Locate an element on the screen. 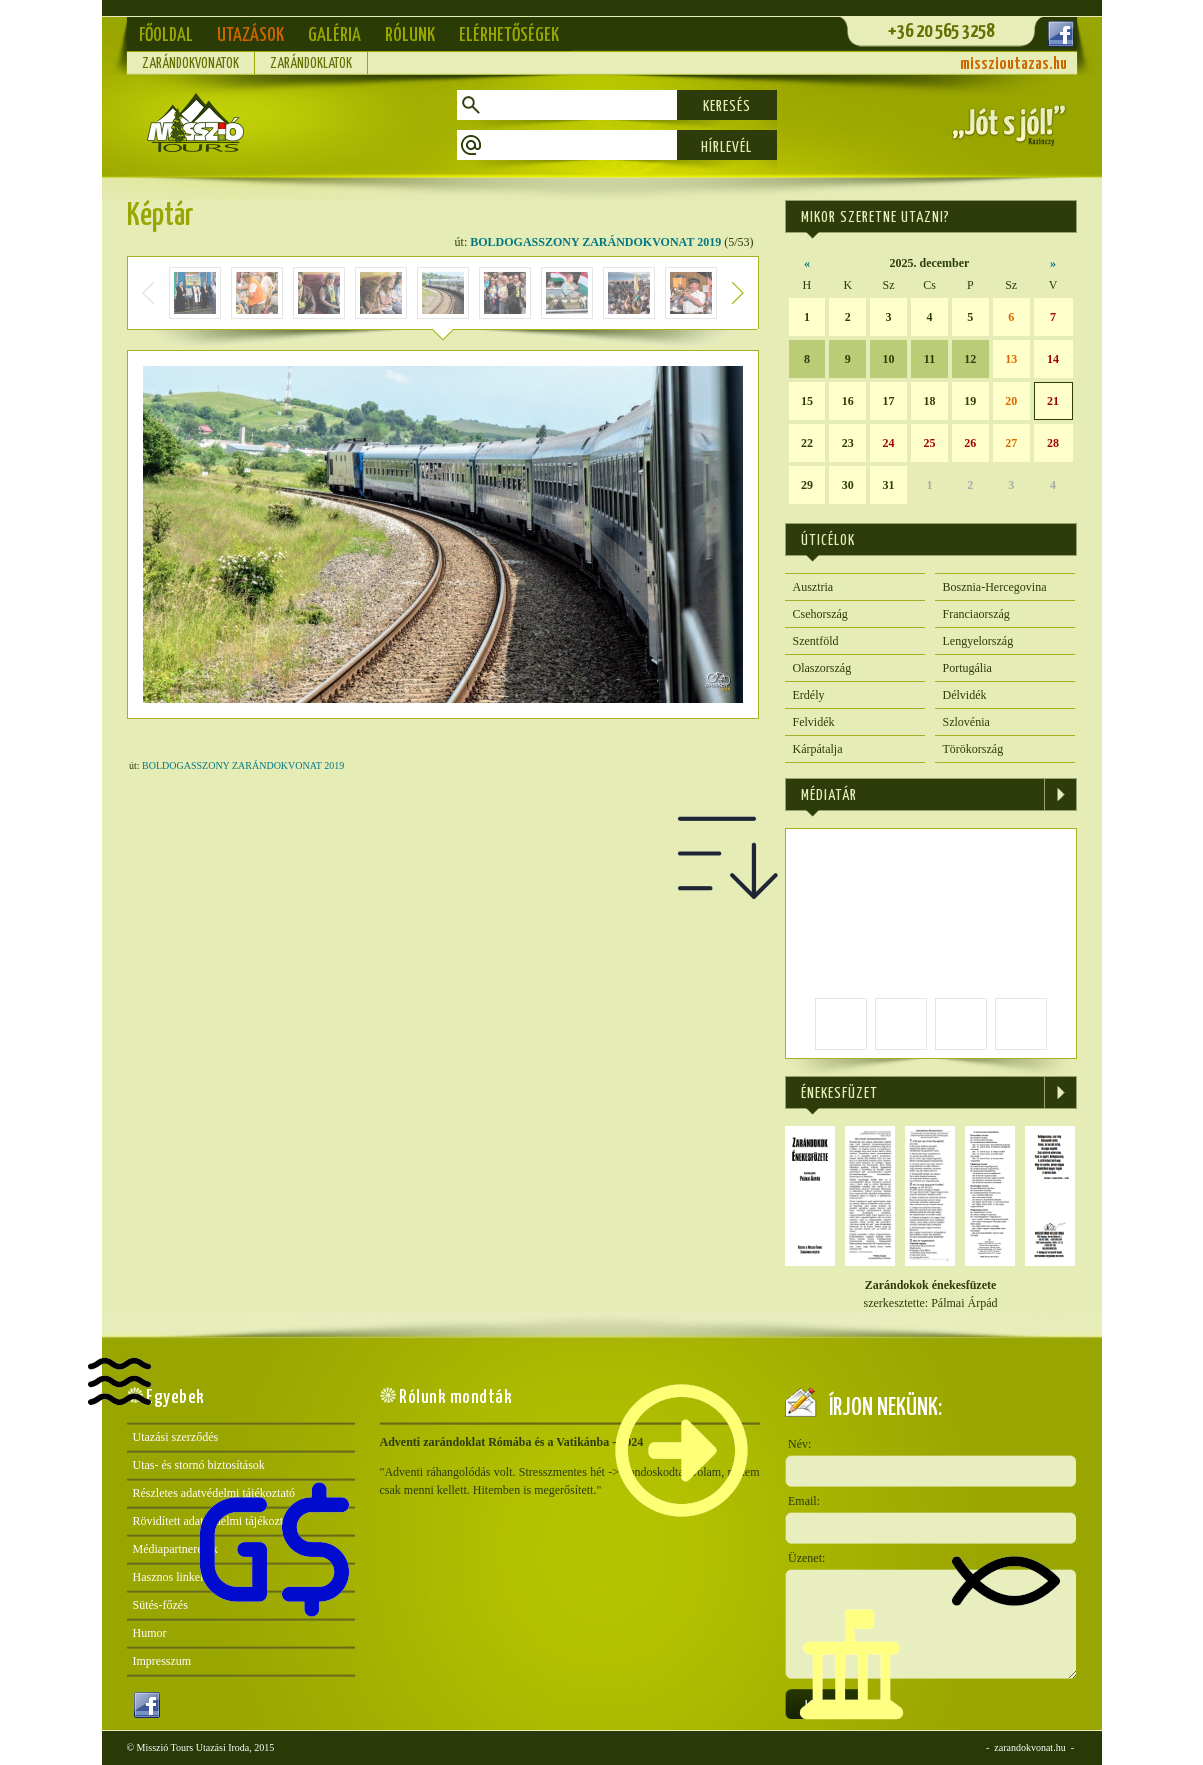 The width and height of the screenshot is (1203, 1765). guyanese dollar currency symbol is located at coordinates (274, 1549).